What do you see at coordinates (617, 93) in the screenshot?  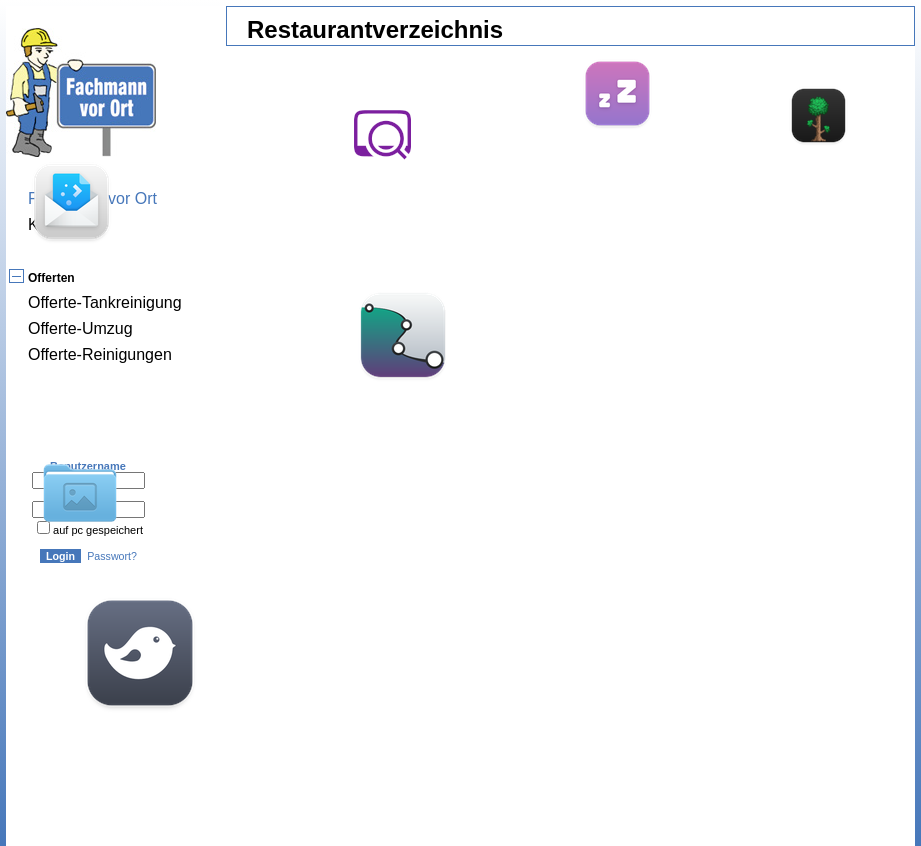 I see `put your mac into hibernate or sleep mode` at bounding box center [617, 93].